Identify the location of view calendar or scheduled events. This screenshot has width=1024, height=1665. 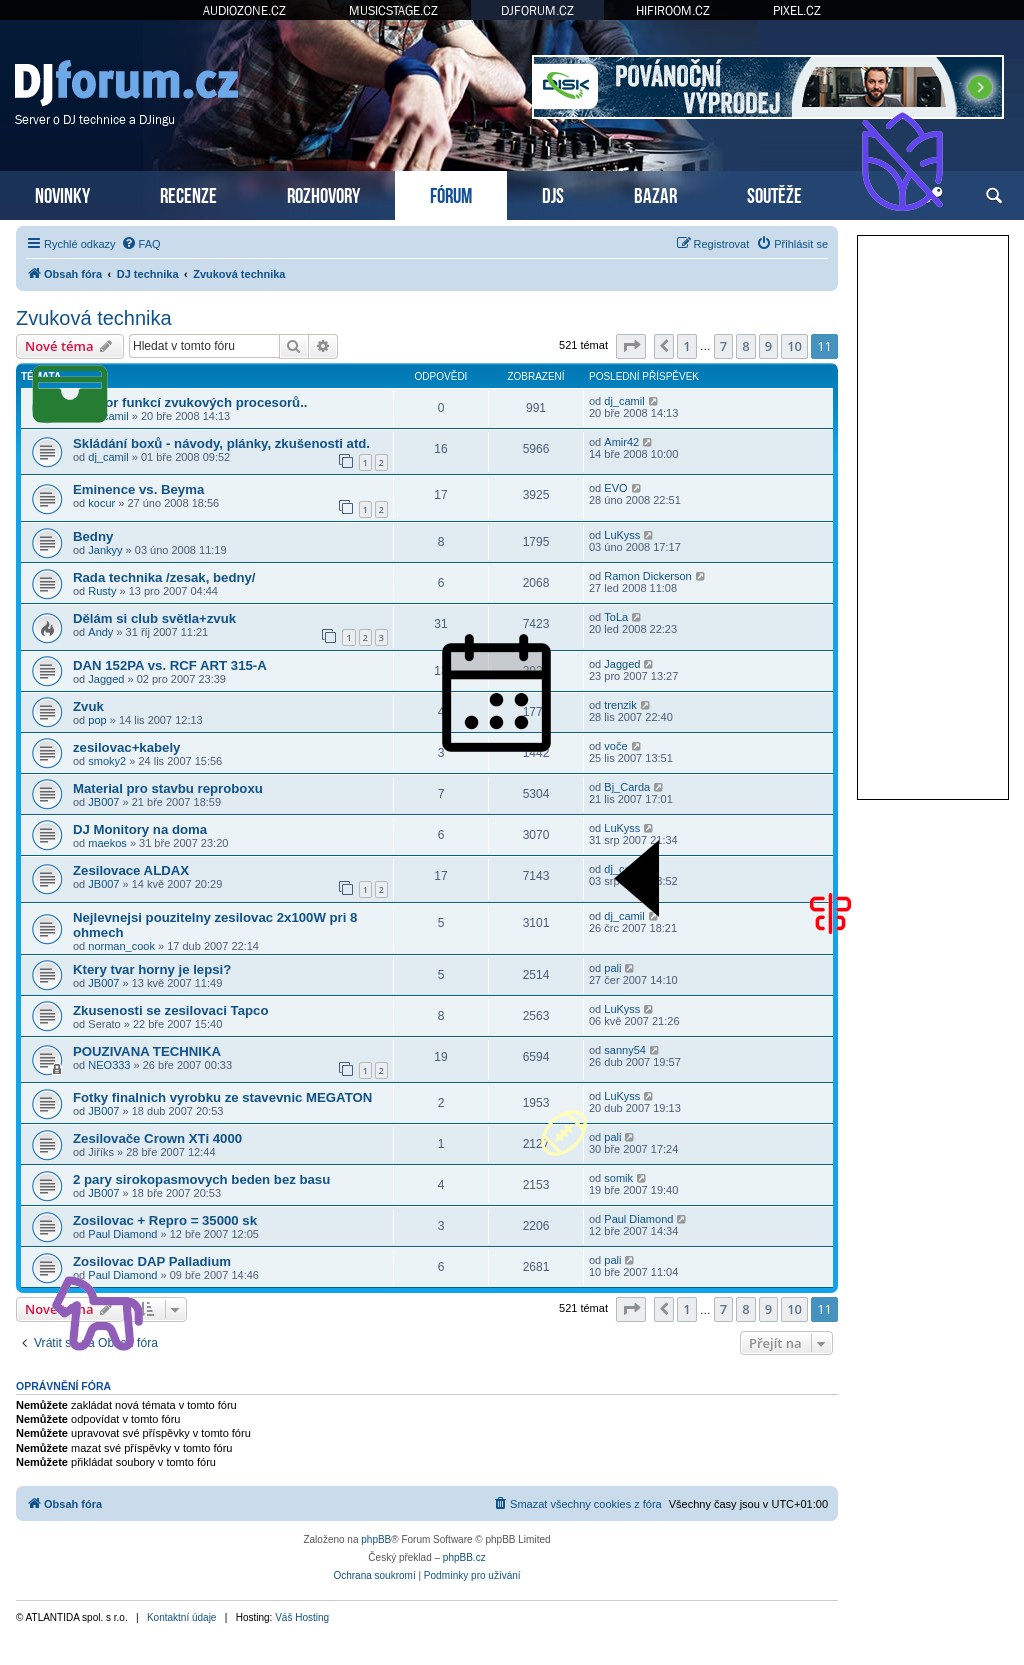
(496, 697).